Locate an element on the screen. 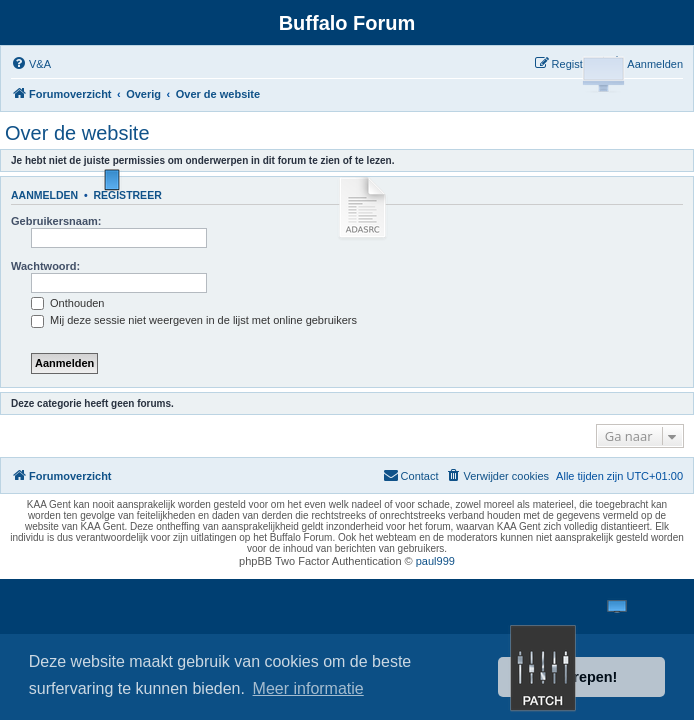  iPad Air device icon is located at coordinates (112, 180).